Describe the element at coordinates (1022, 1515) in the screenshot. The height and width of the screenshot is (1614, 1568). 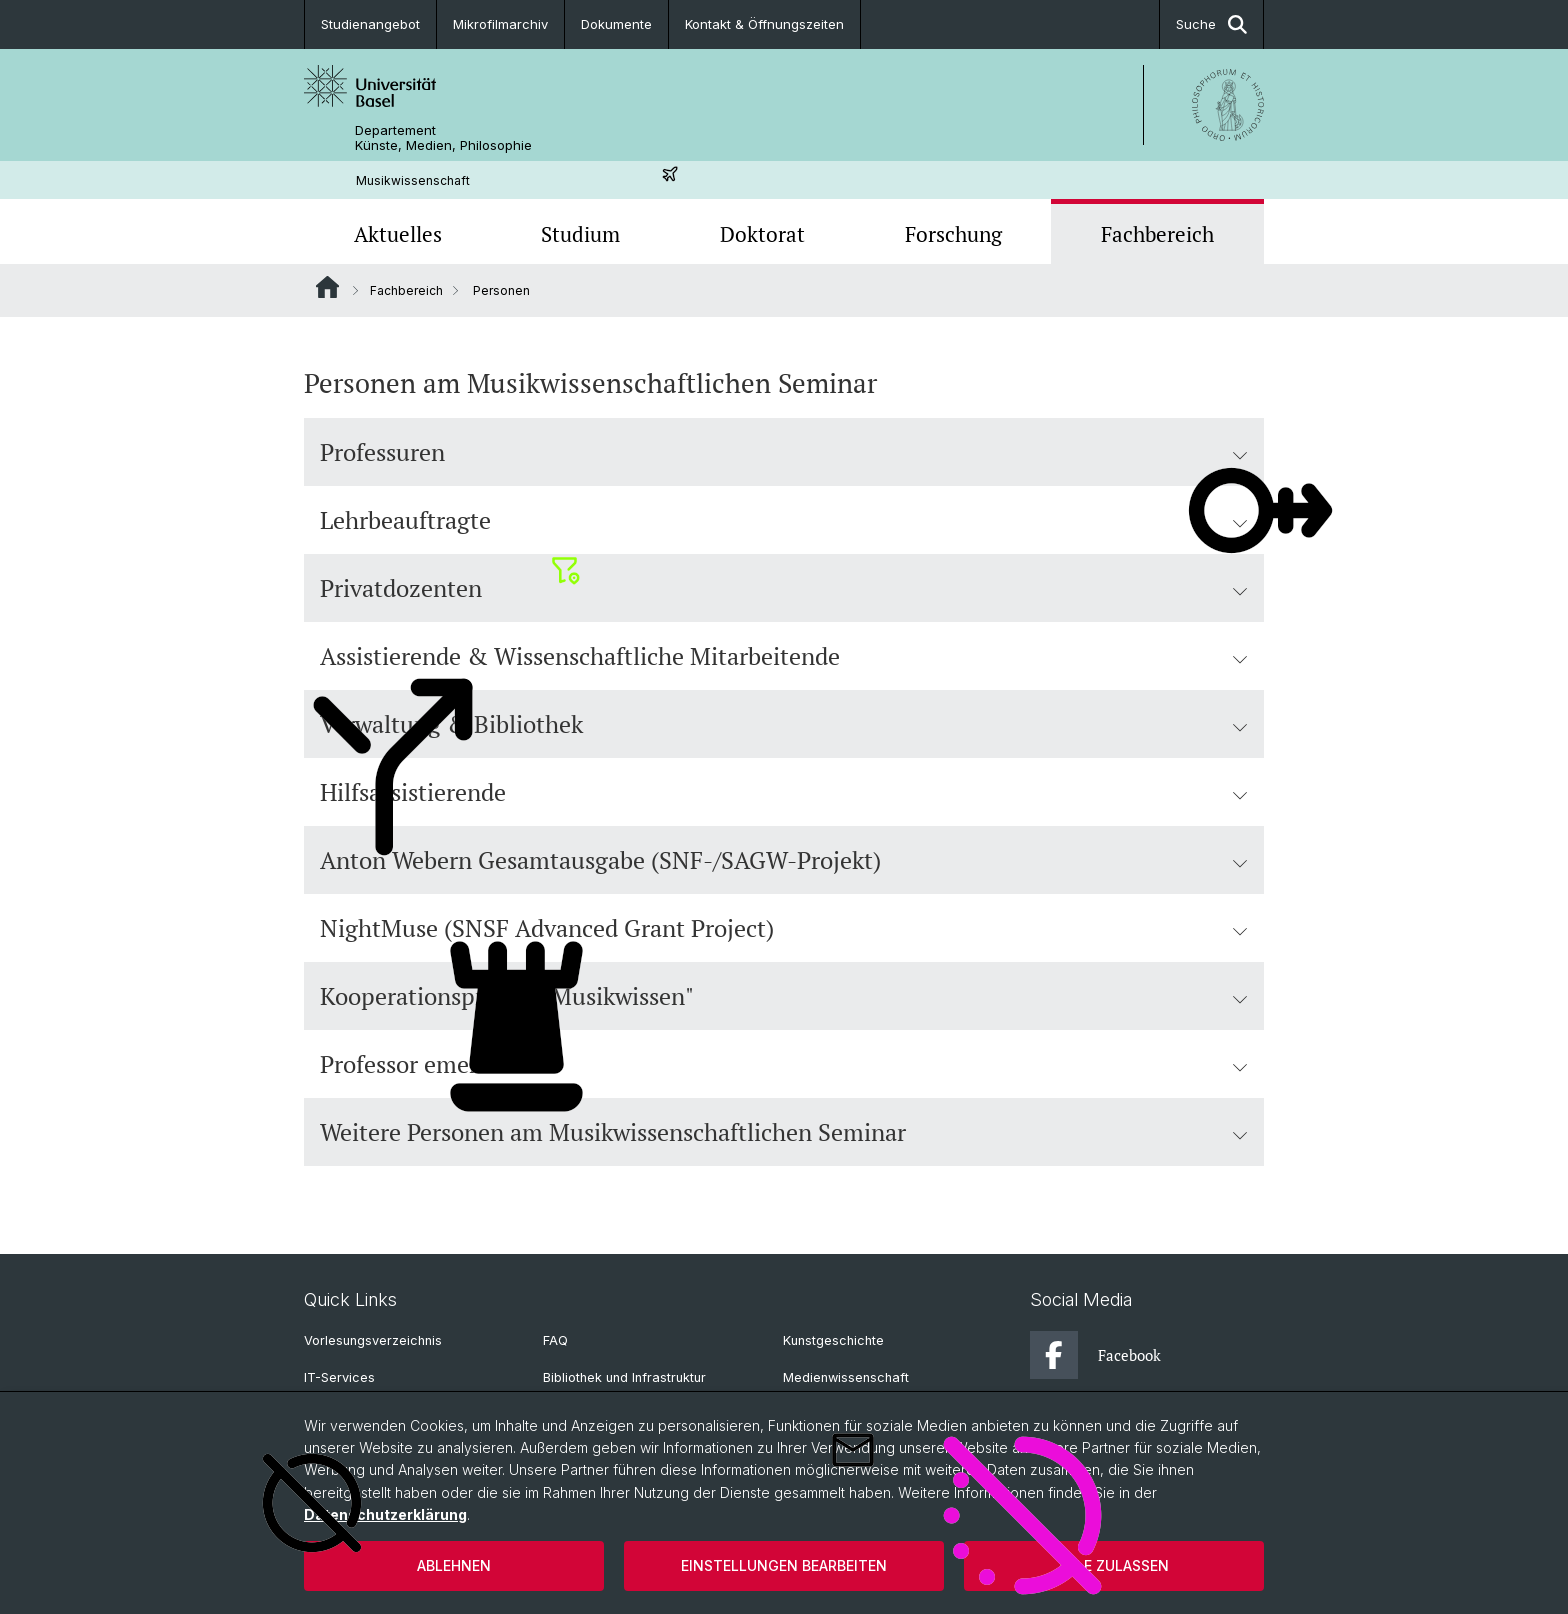
I see `timer or duration tracking disabled` at that location.